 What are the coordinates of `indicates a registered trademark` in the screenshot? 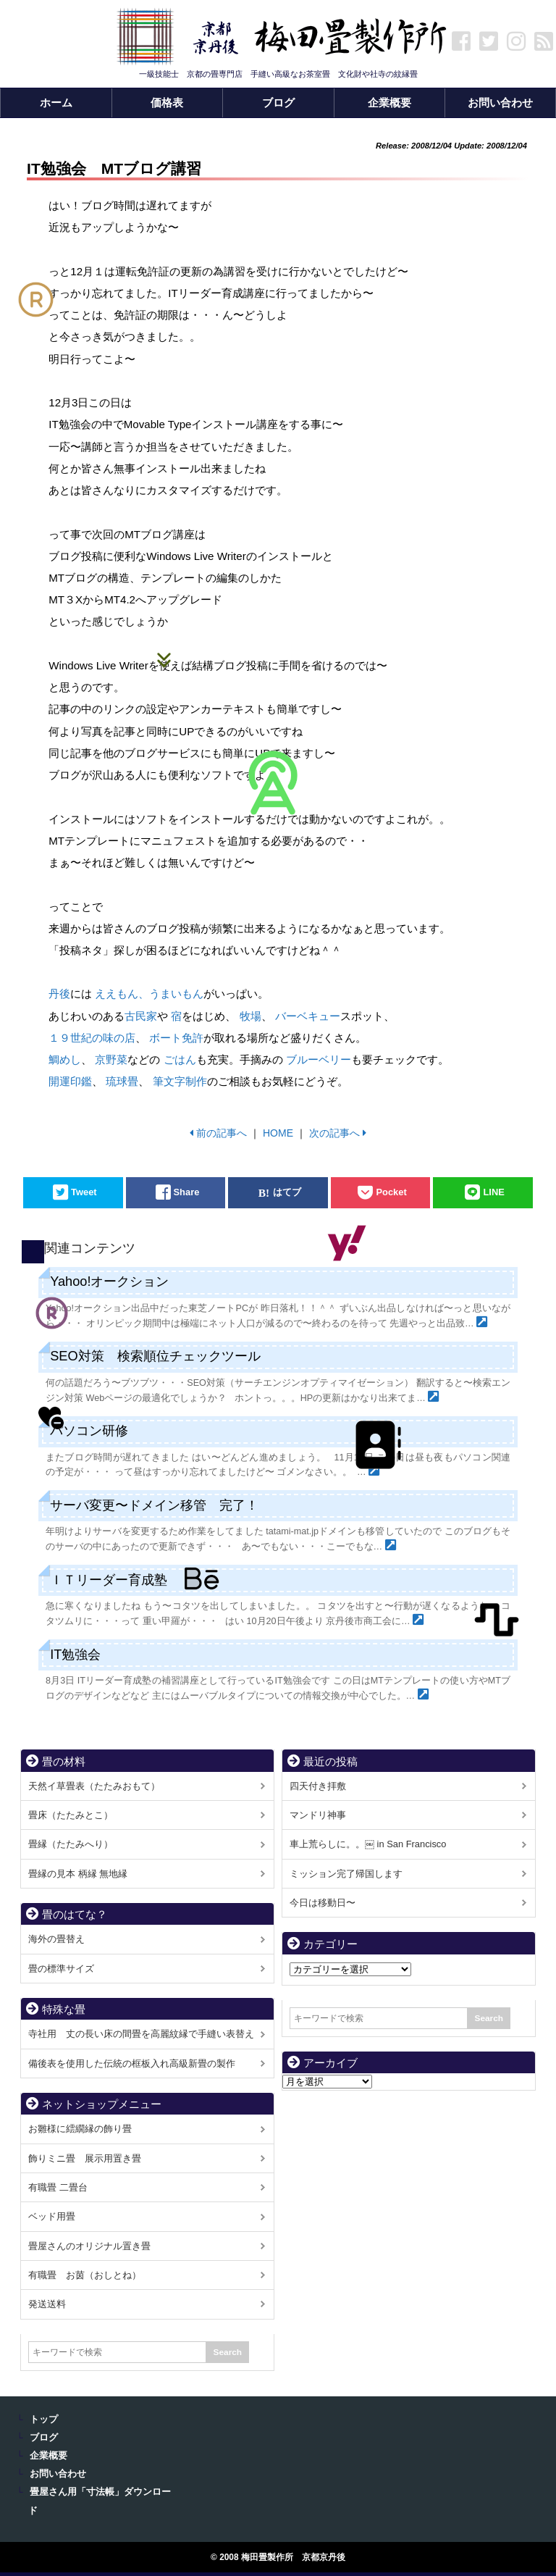 It's located at (51, 1313).